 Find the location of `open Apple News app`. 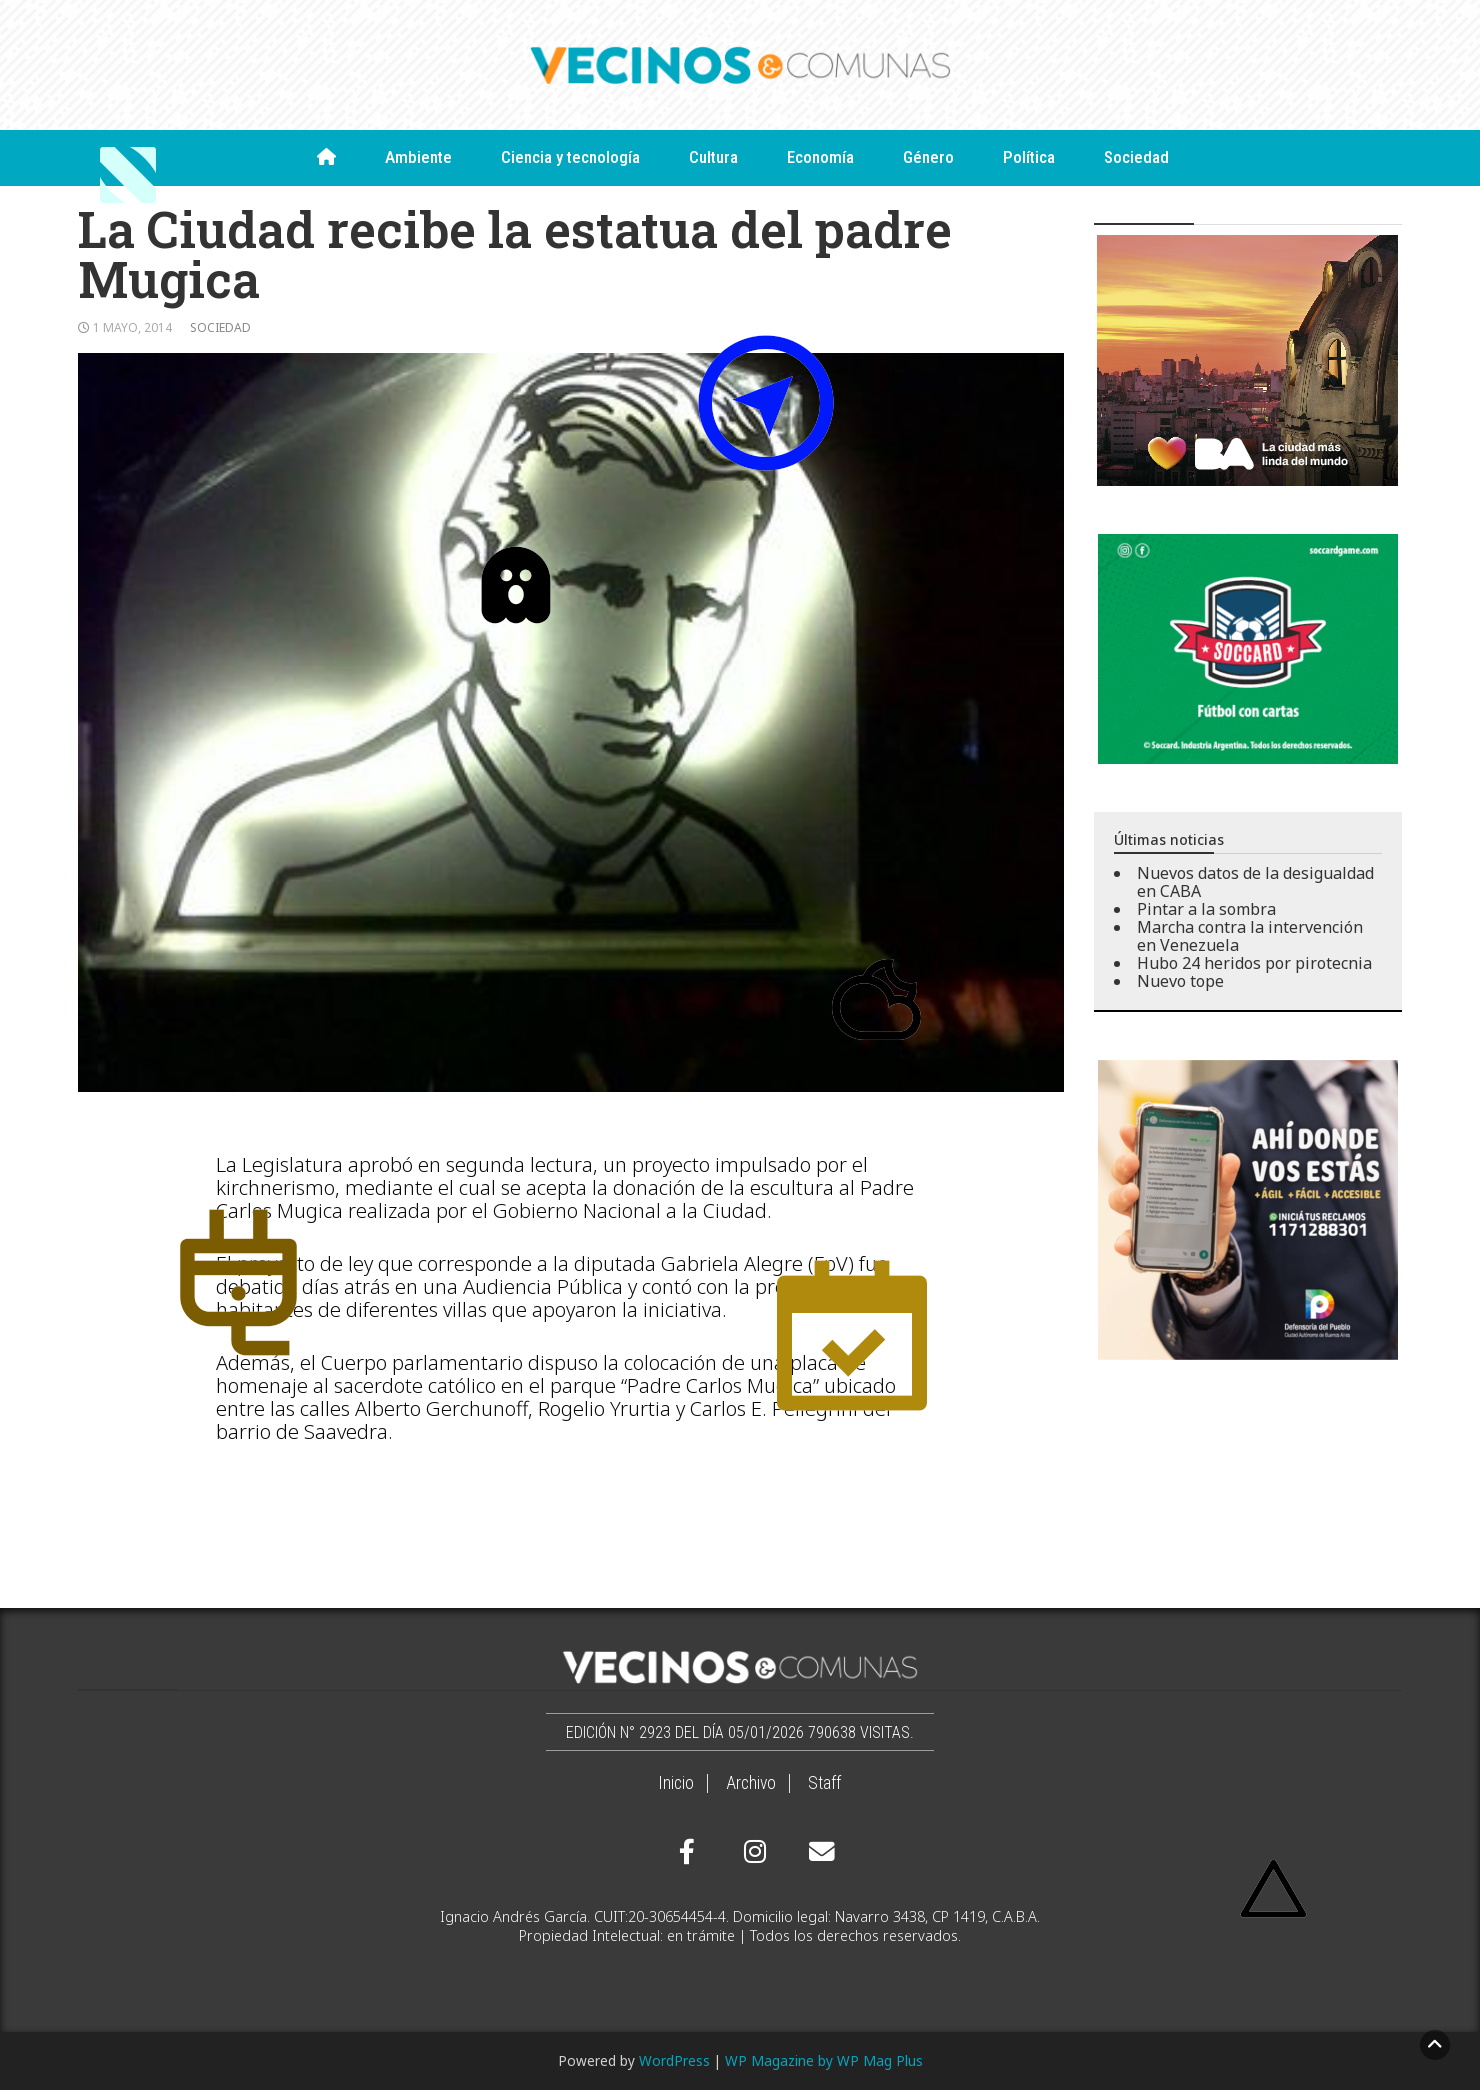

open Apple News app is located at coordinates (128, 175).